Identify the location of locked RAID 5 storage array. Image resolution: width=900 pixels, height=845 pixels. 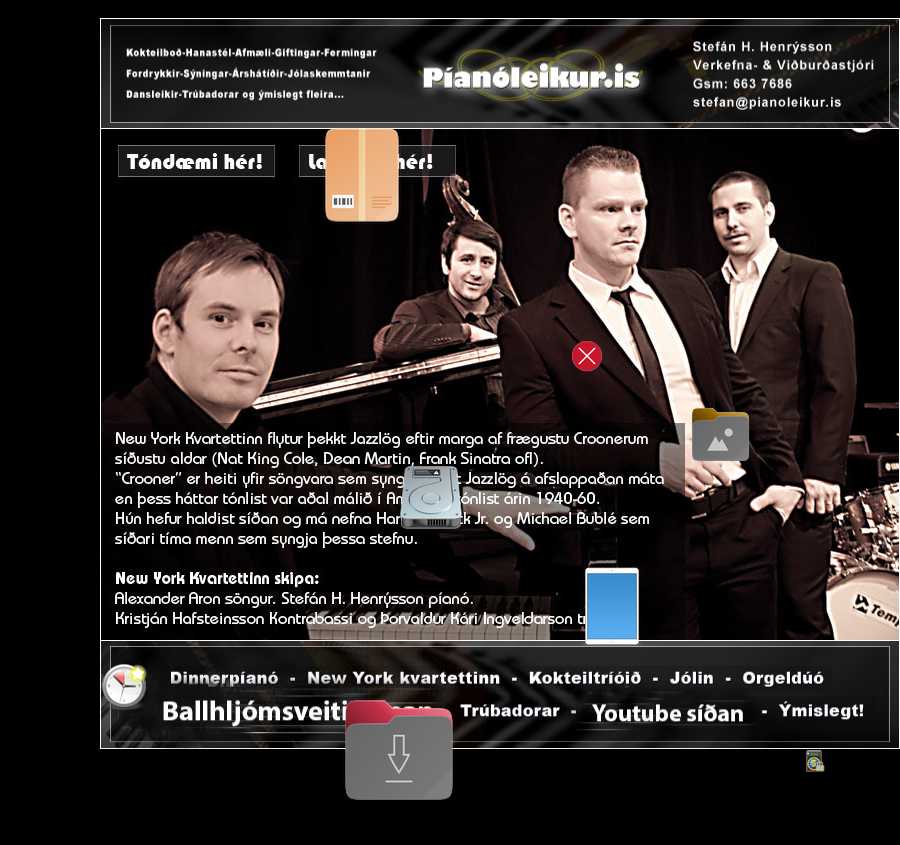
(814, 761).